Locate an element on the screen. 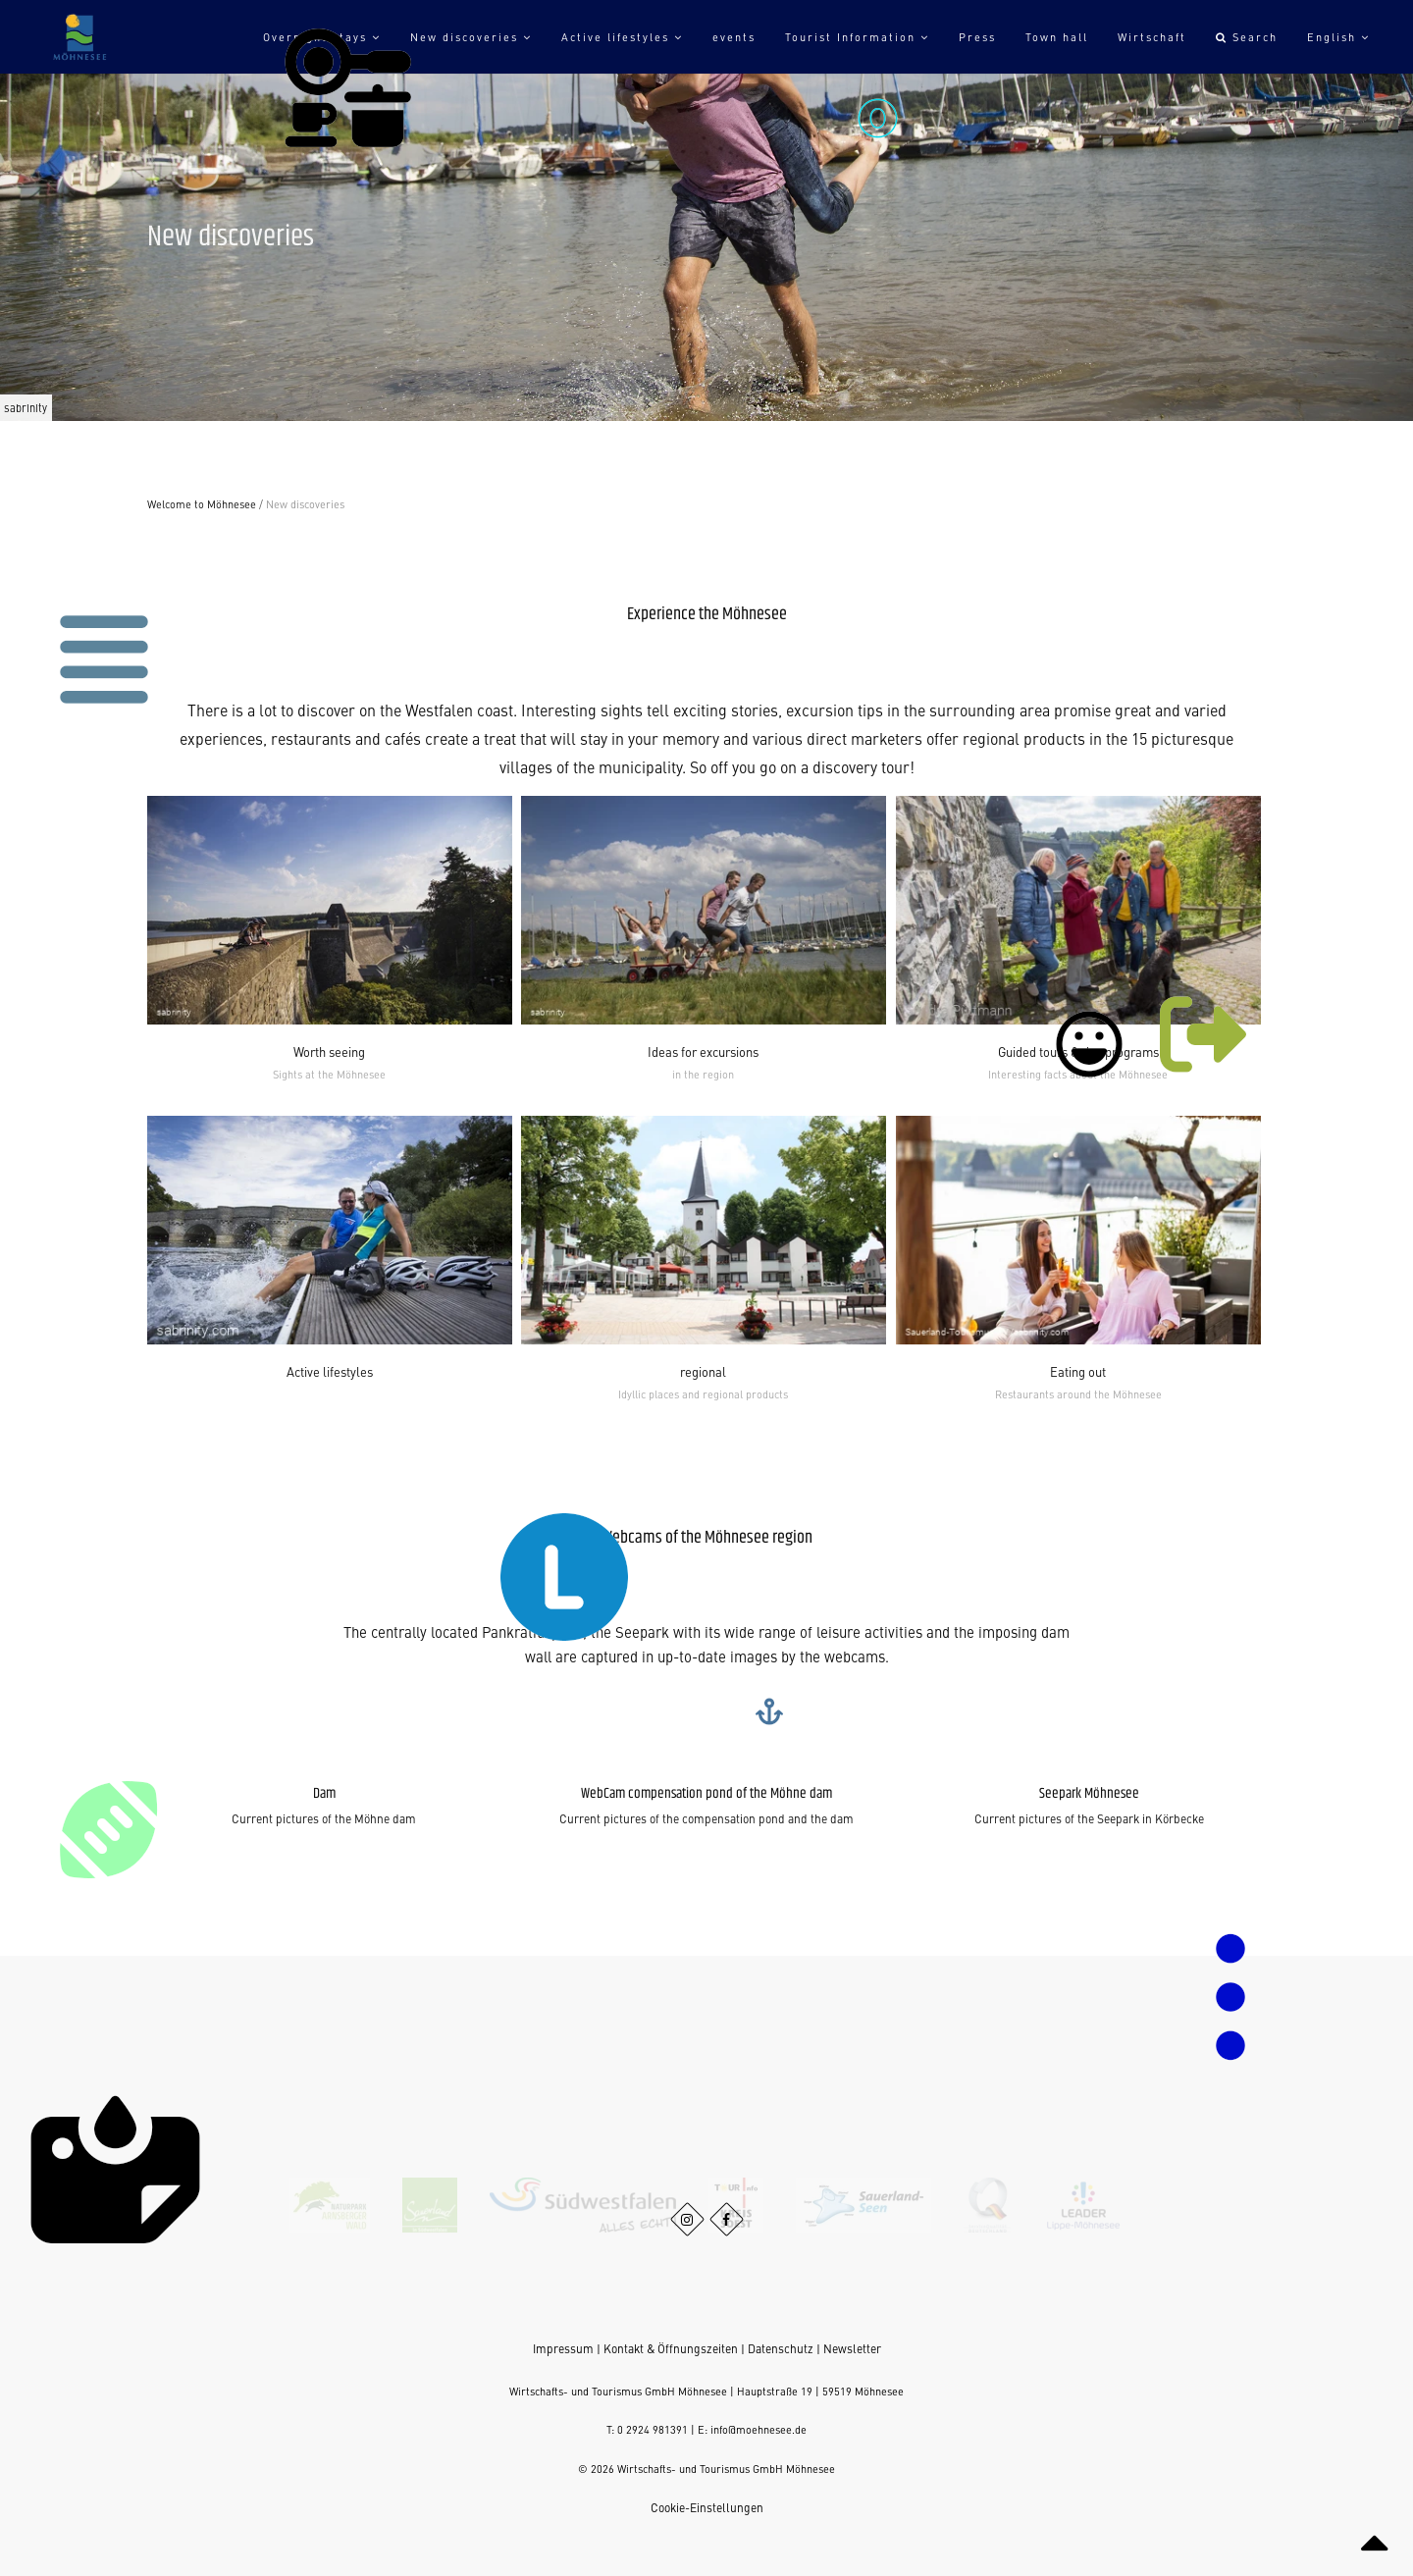 The width and height of the screenshot is (1413, 2576). access football or american sports content is located at coordinates (108, 1829).